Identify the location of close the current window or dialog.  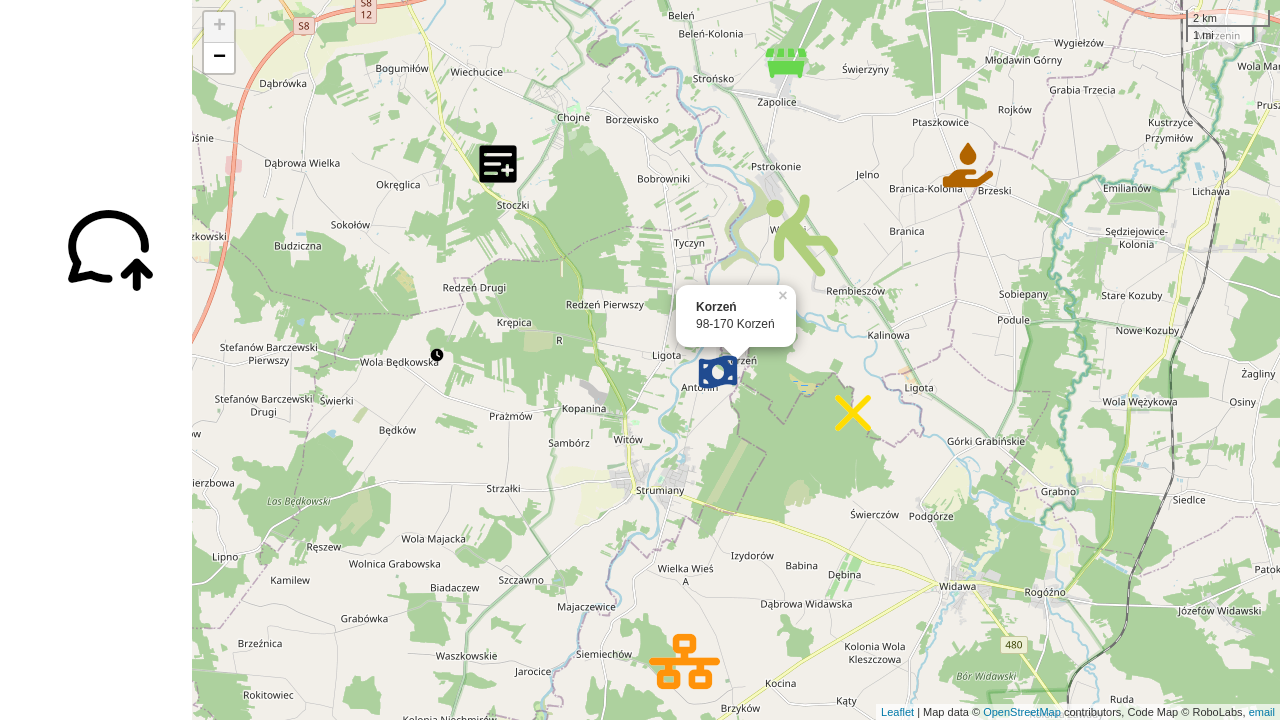
(853, 413).